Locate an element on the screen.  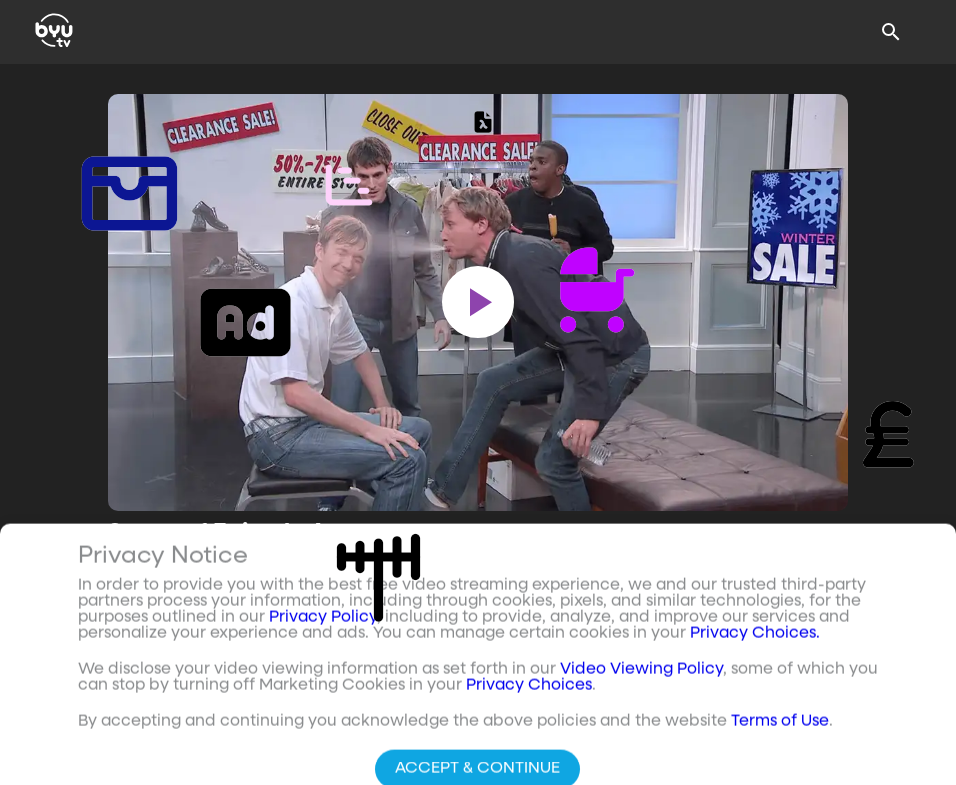
indicates price or amount in Turkish lira is located at coordinates (889, 433).